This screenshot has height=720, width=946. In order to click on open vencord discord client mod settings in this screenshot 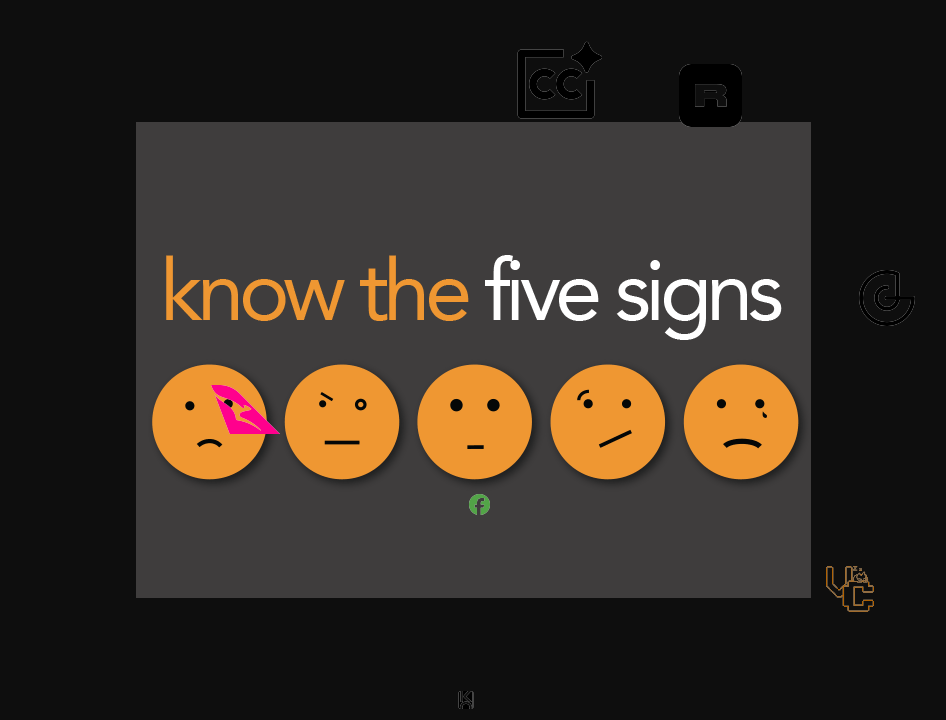, I will do `click(850, 589)`.